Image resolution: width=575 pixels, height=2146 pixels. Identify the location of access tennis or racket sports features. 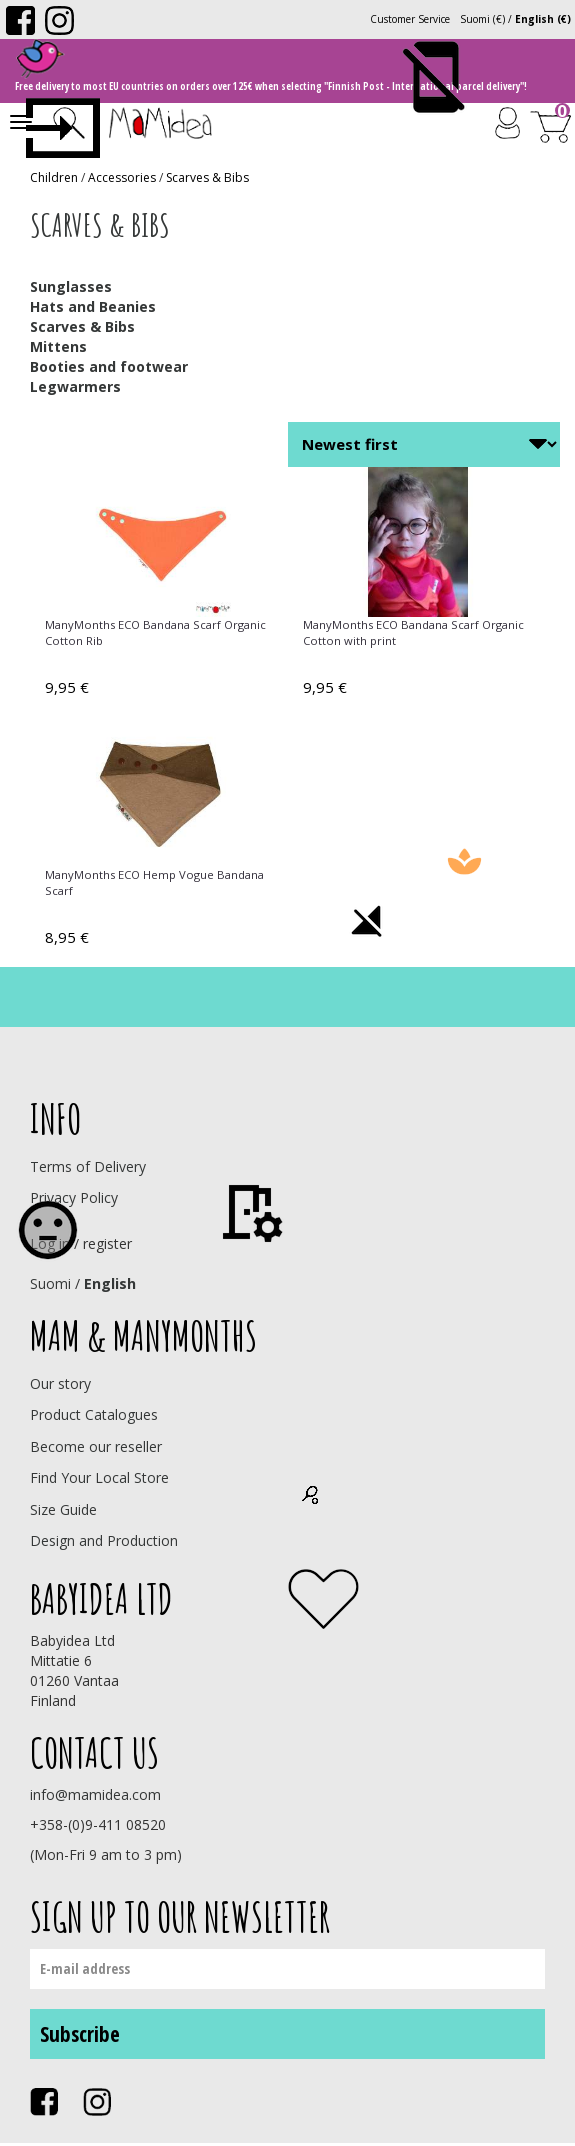
(310, 1495).